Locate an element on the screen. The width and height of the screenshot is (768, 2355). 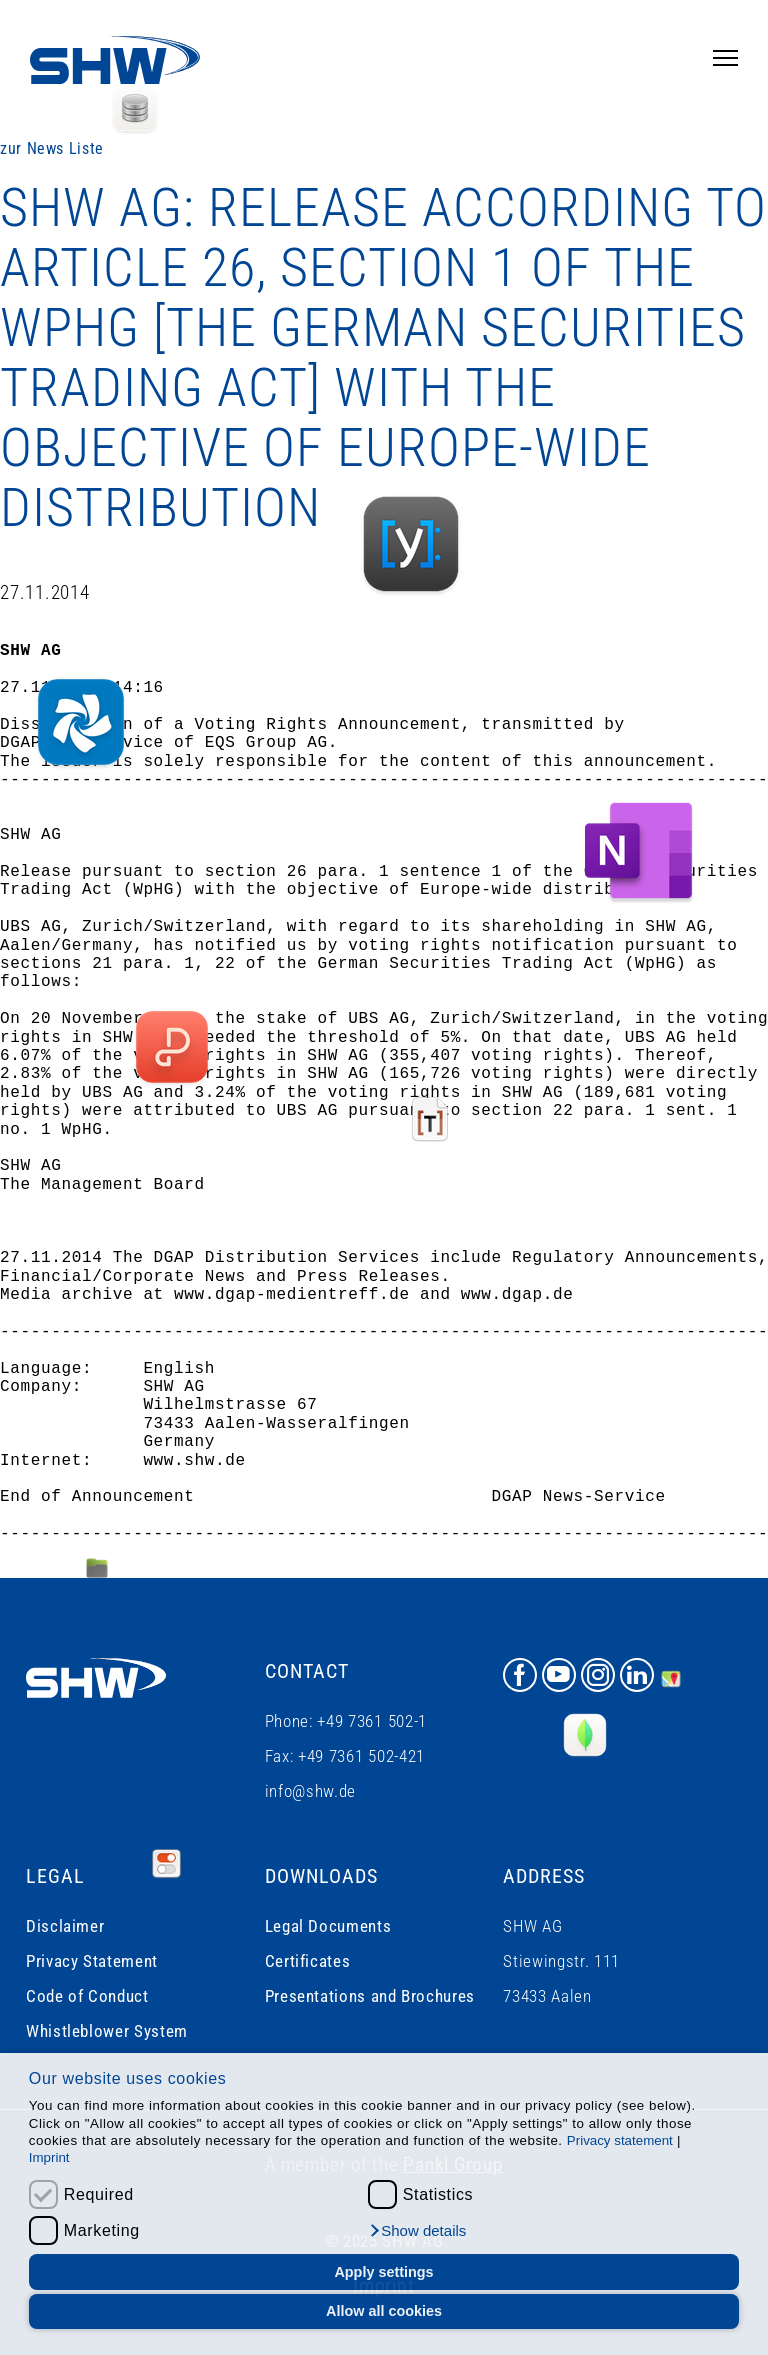
open wps pdf editor application is located at coordinates (172, 1047).